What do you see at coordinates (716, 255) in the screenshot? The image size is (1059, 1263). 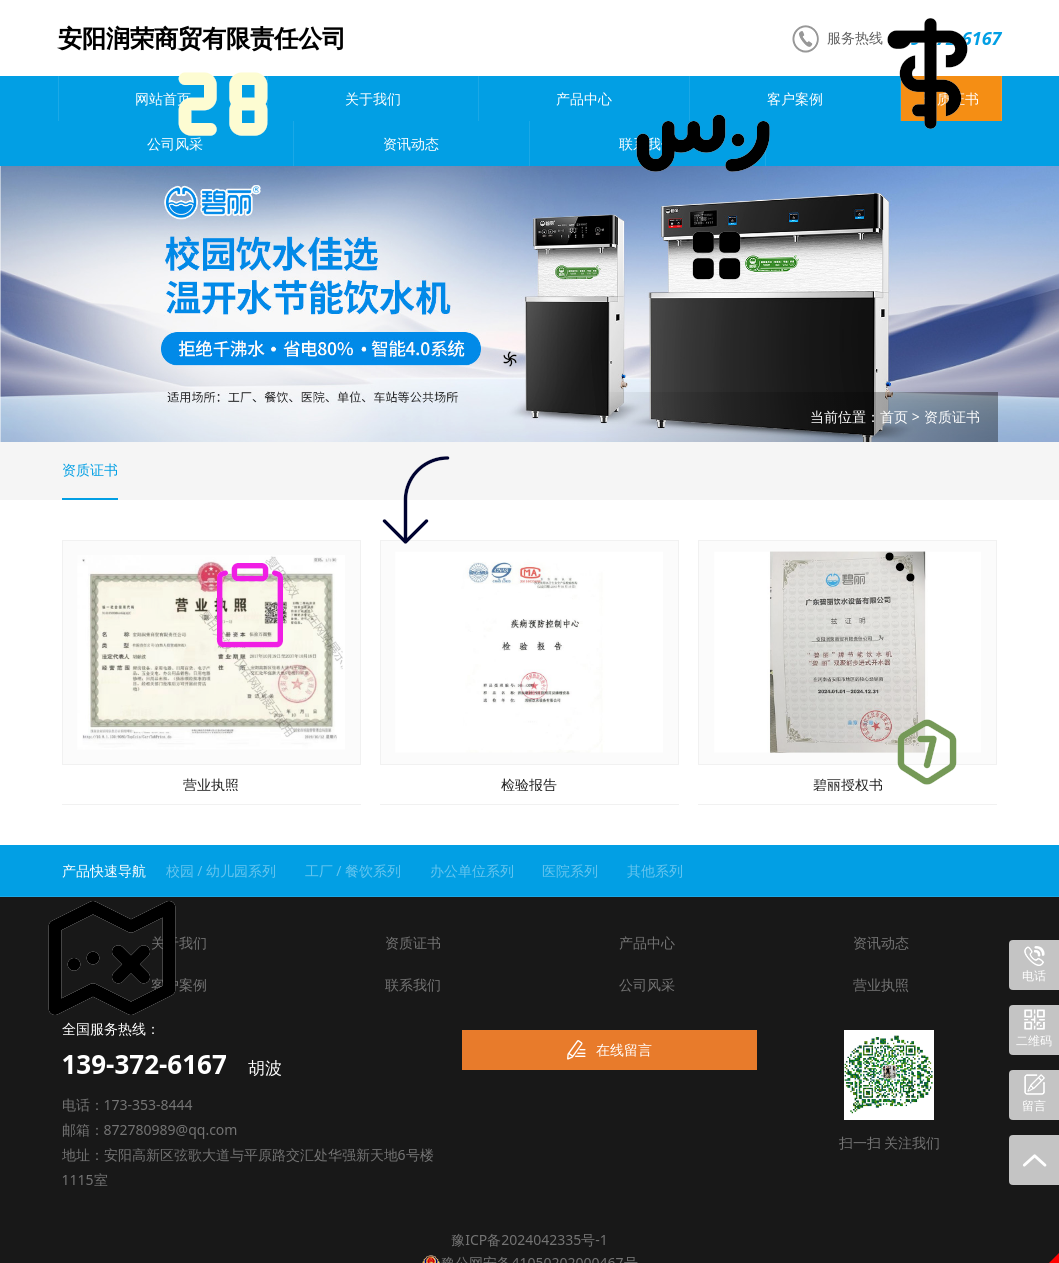 I see `switch to grid view` at bounding box center [716, 255].